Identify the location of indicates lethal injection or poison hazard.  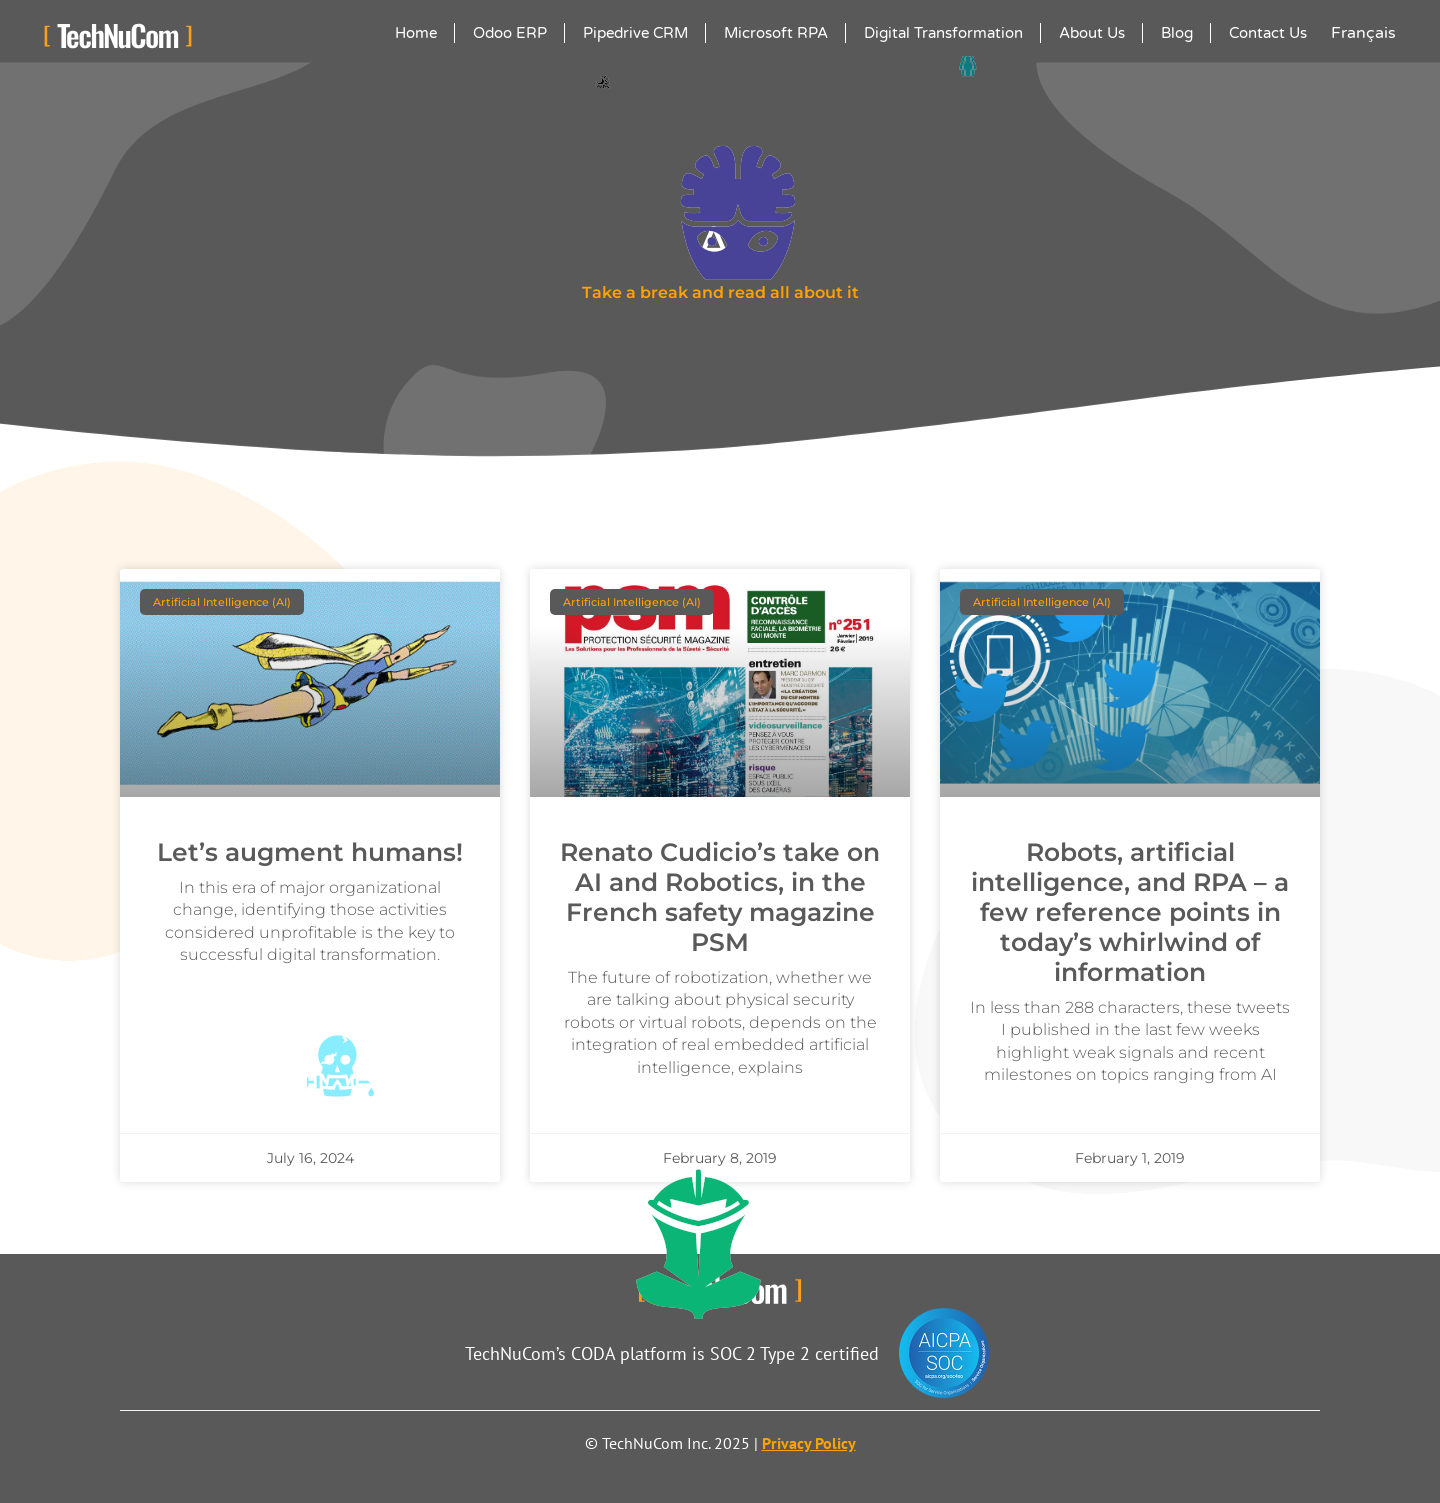
(339, 1066).